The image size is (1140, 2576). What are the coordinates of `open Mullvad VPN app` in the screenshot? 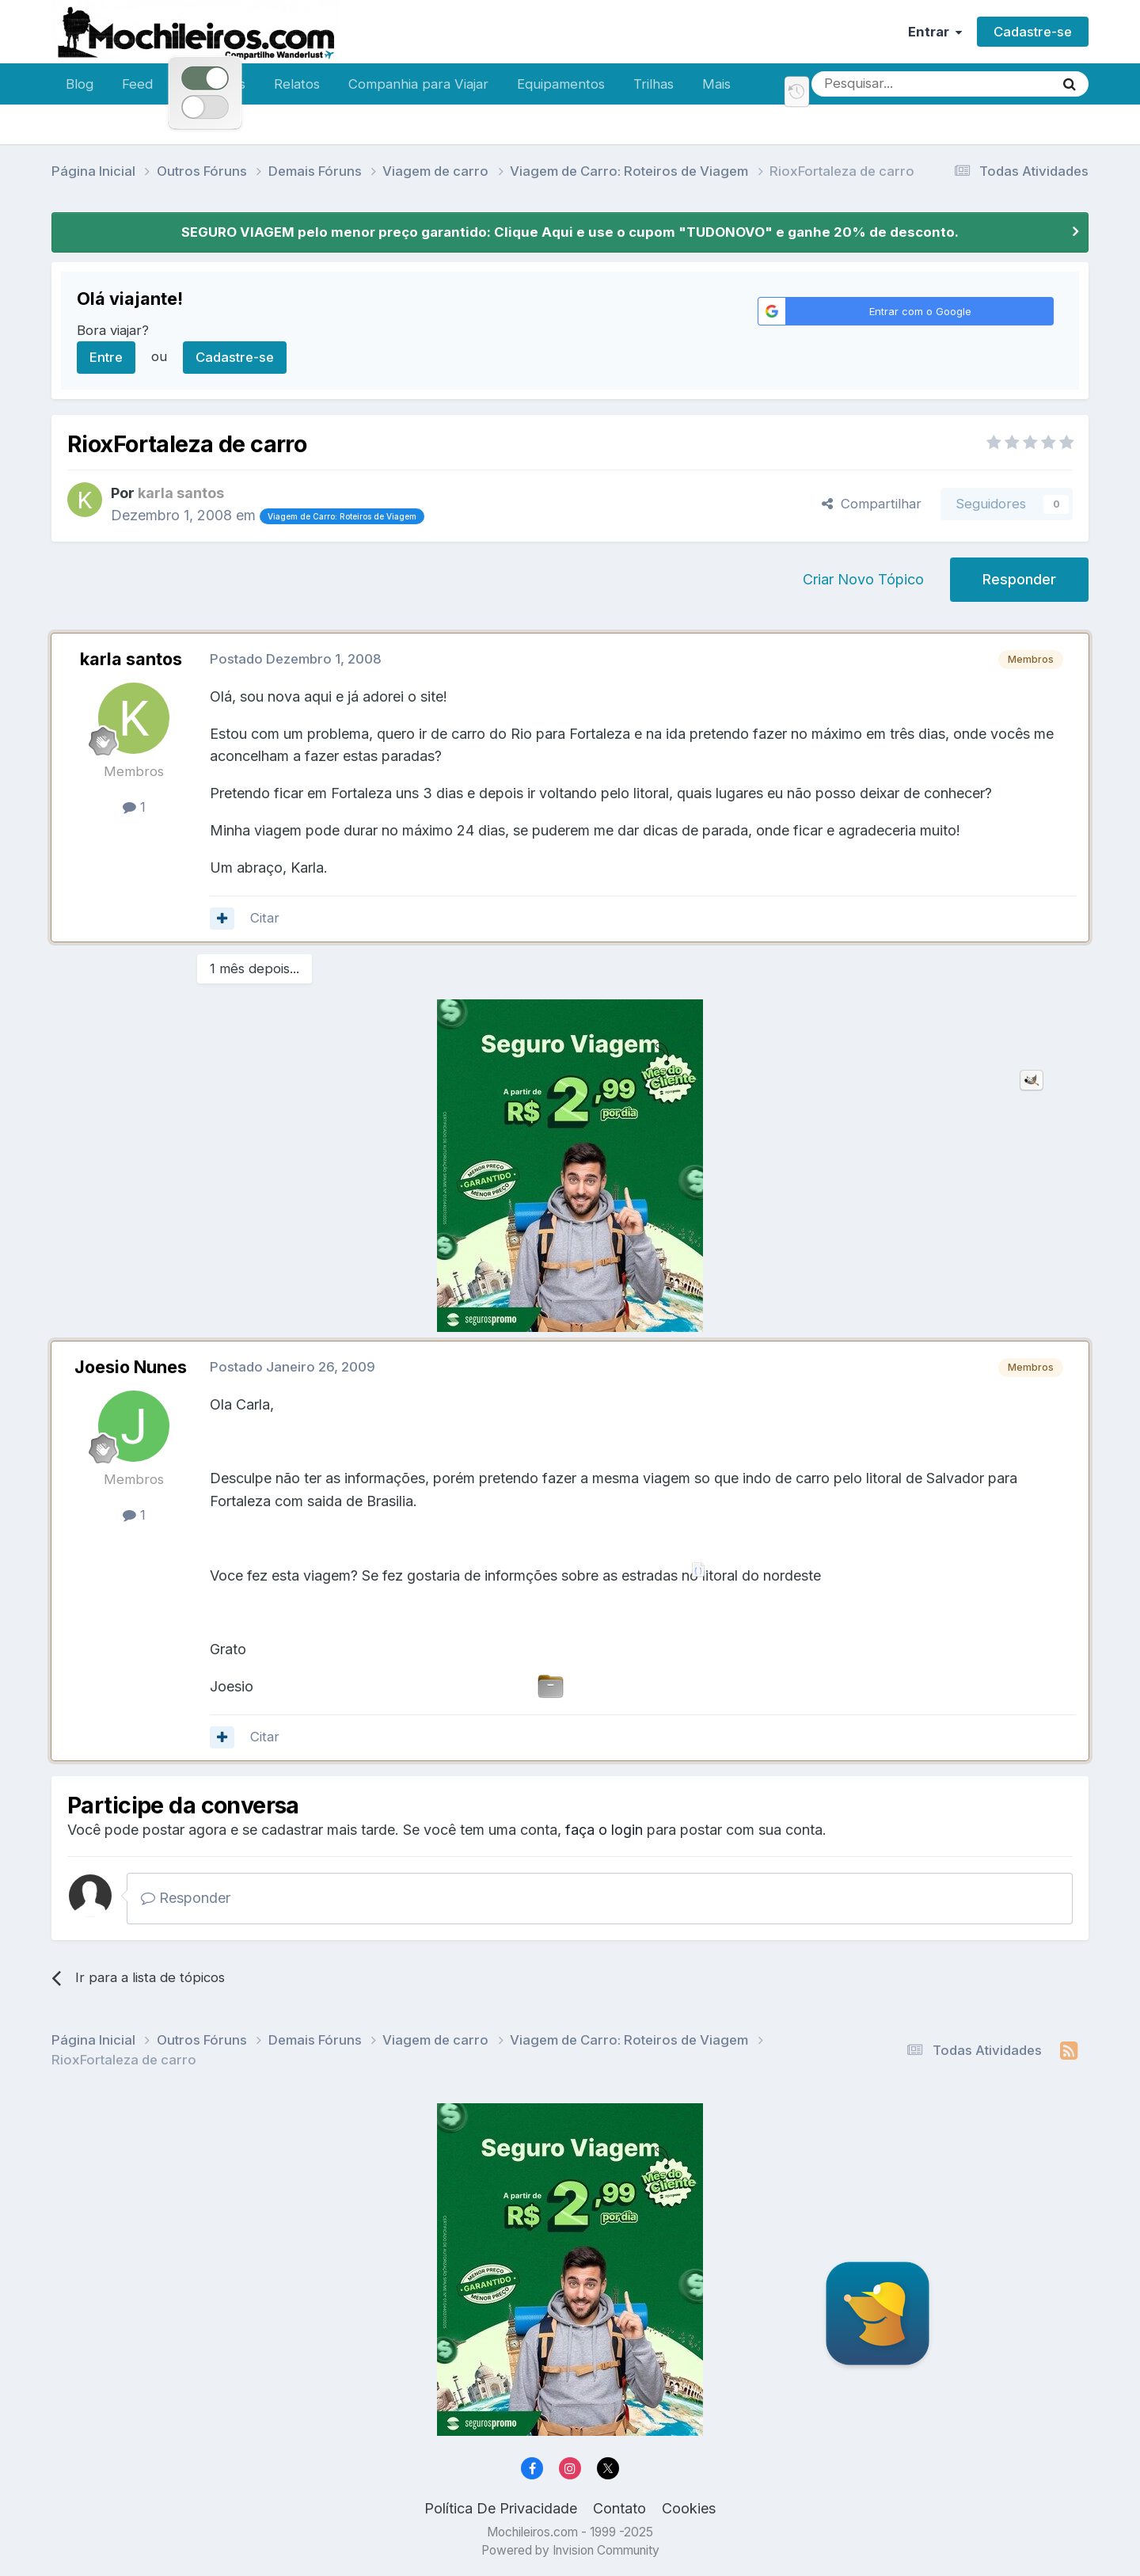 It's located at (877, 2313).